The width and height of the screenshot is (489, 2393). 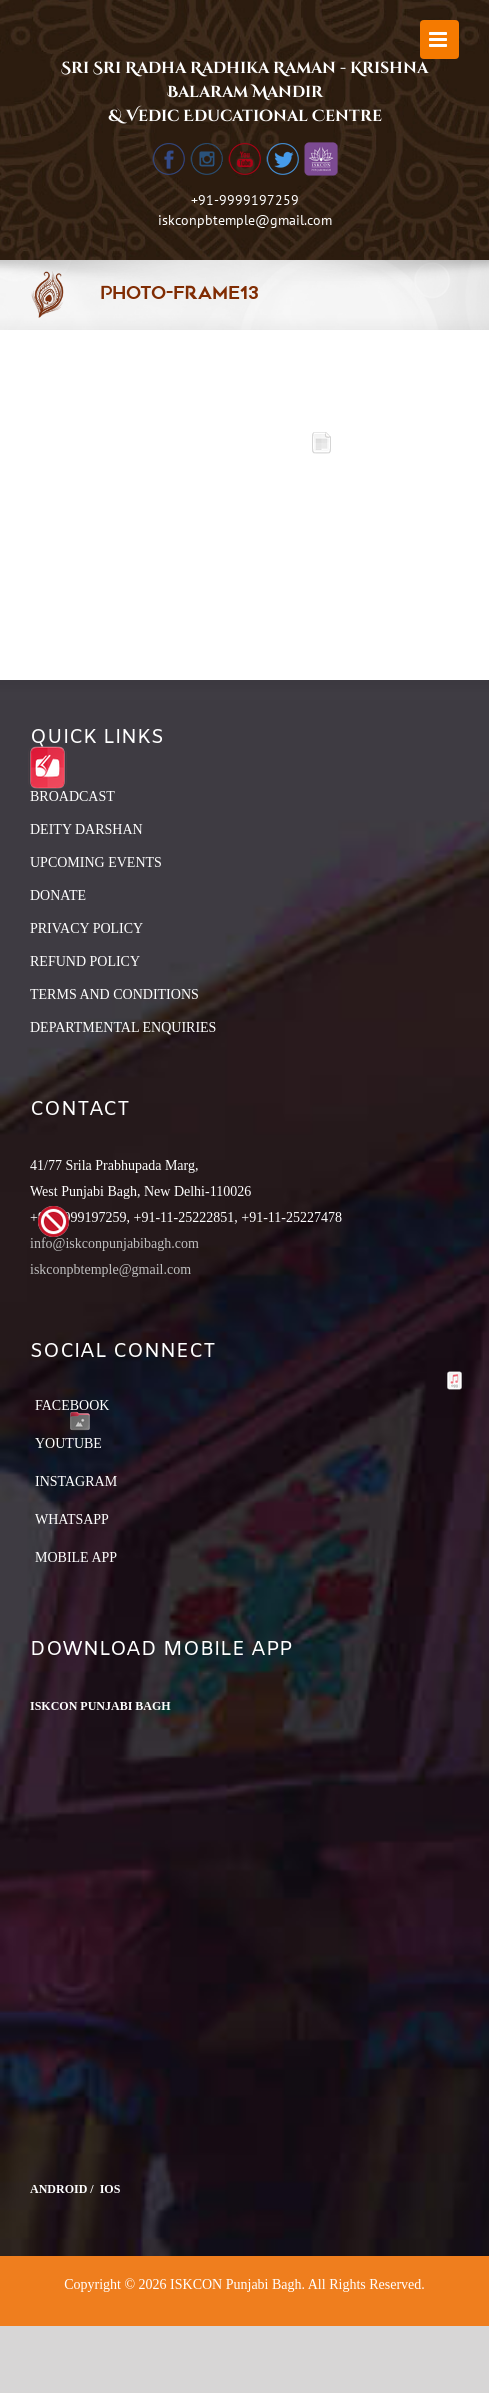 I want to click on delete or remove selected item, so click(x=53, y=1221).